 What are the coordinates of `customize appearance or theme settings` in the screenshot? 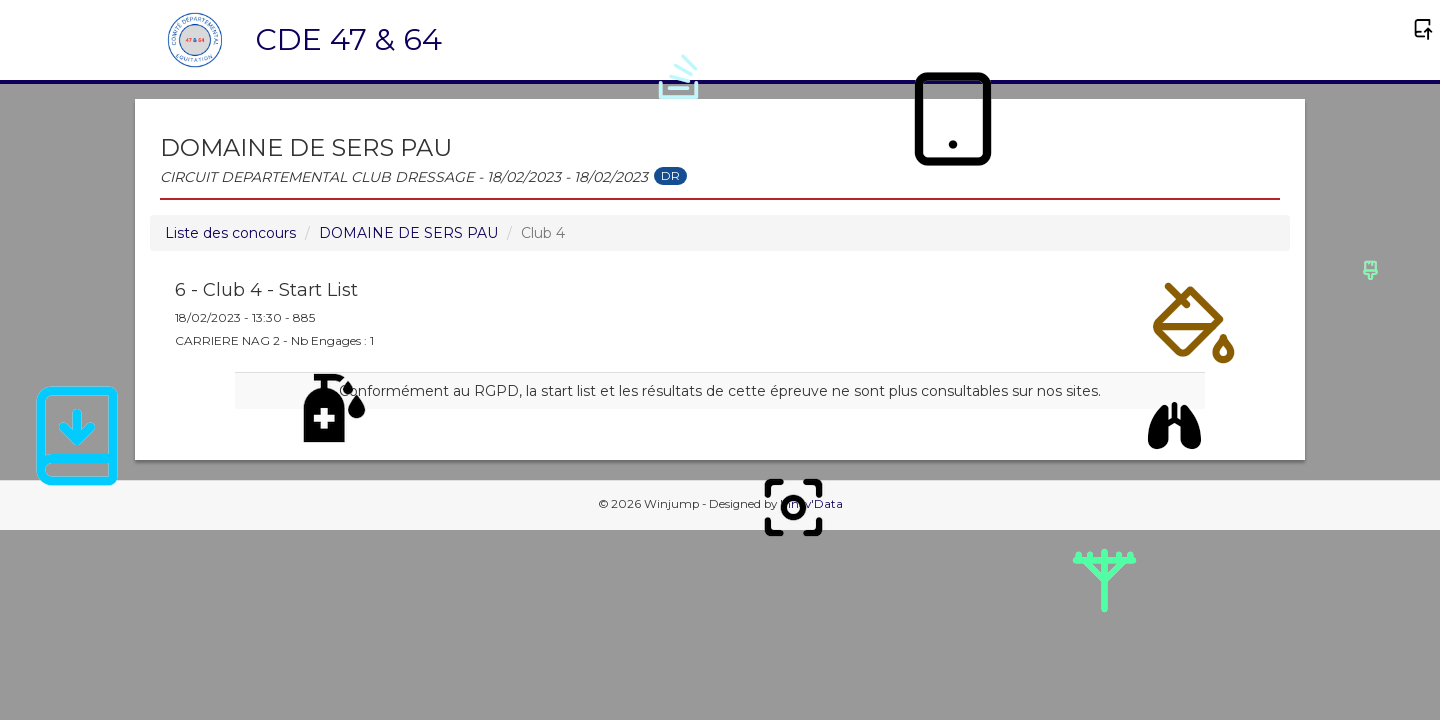 It's located at (1370, 270).